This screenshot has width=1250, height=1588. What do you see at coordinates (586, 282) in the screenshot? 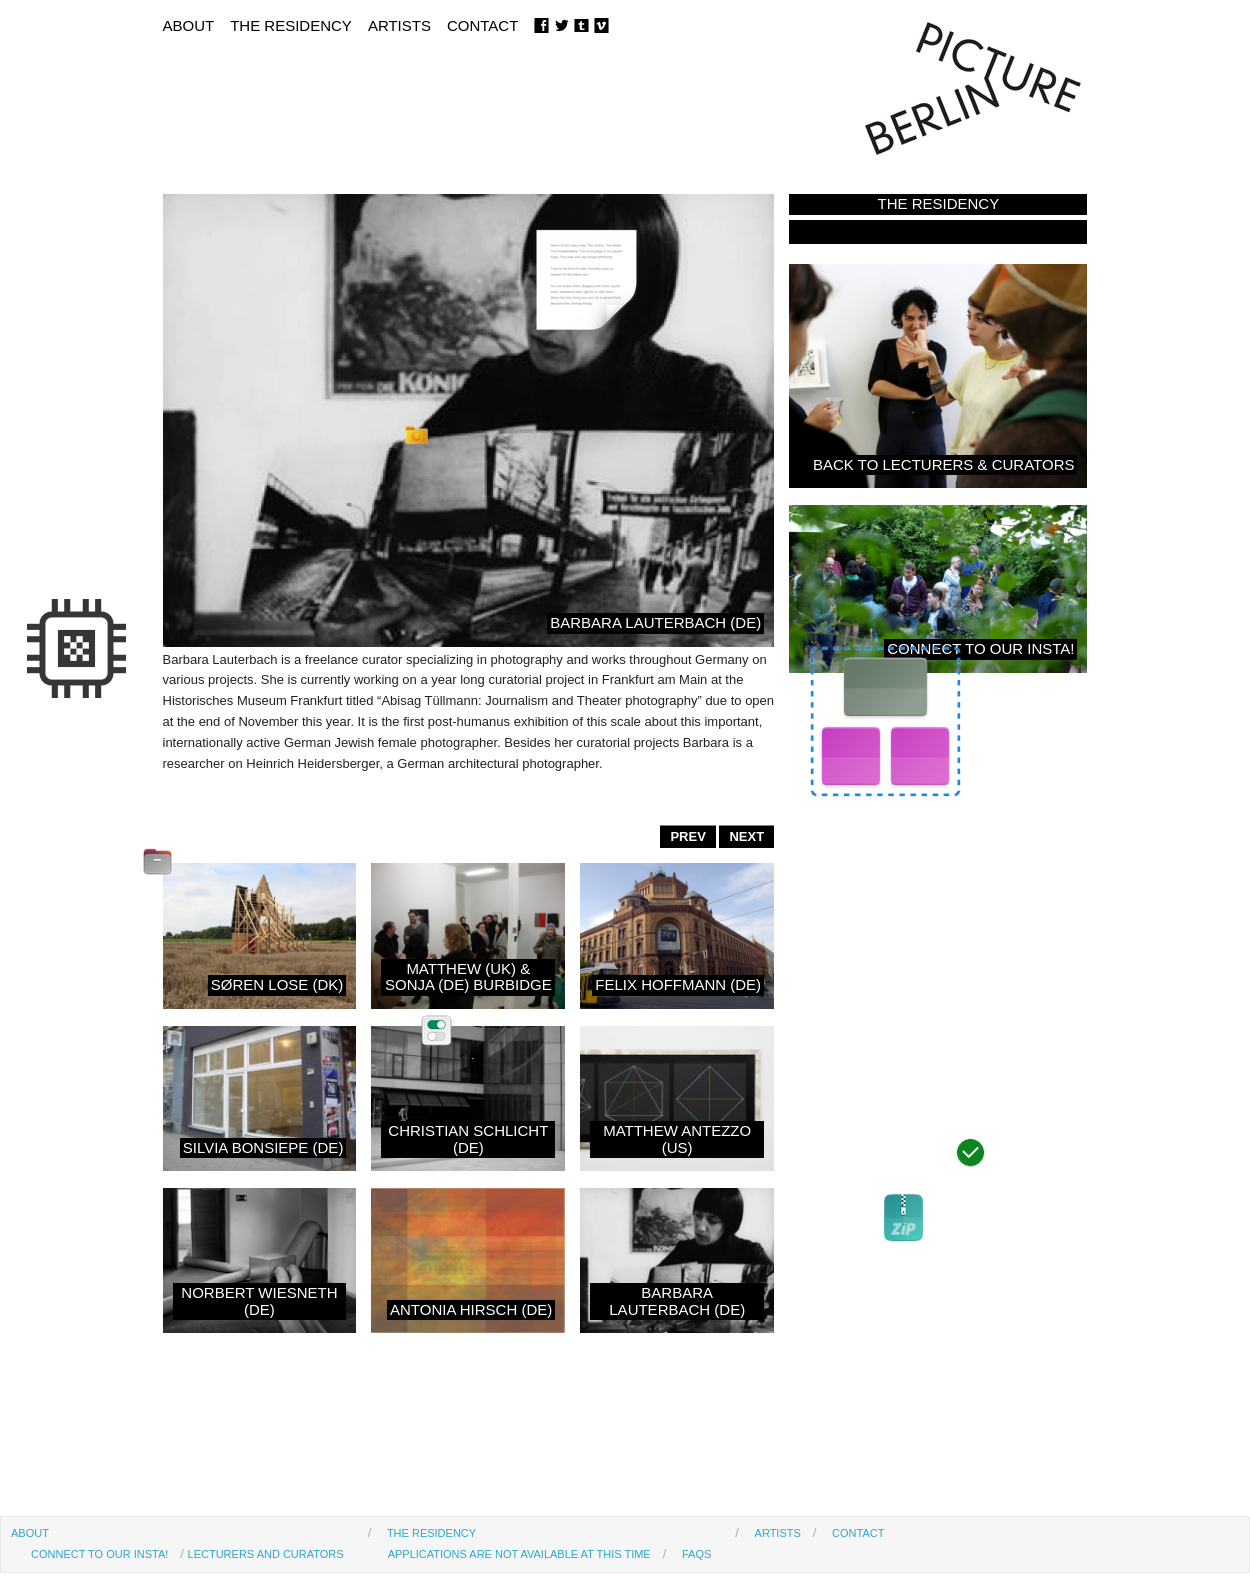
I see `a text clipping file containing copied text` at bounding box center [586, 282].